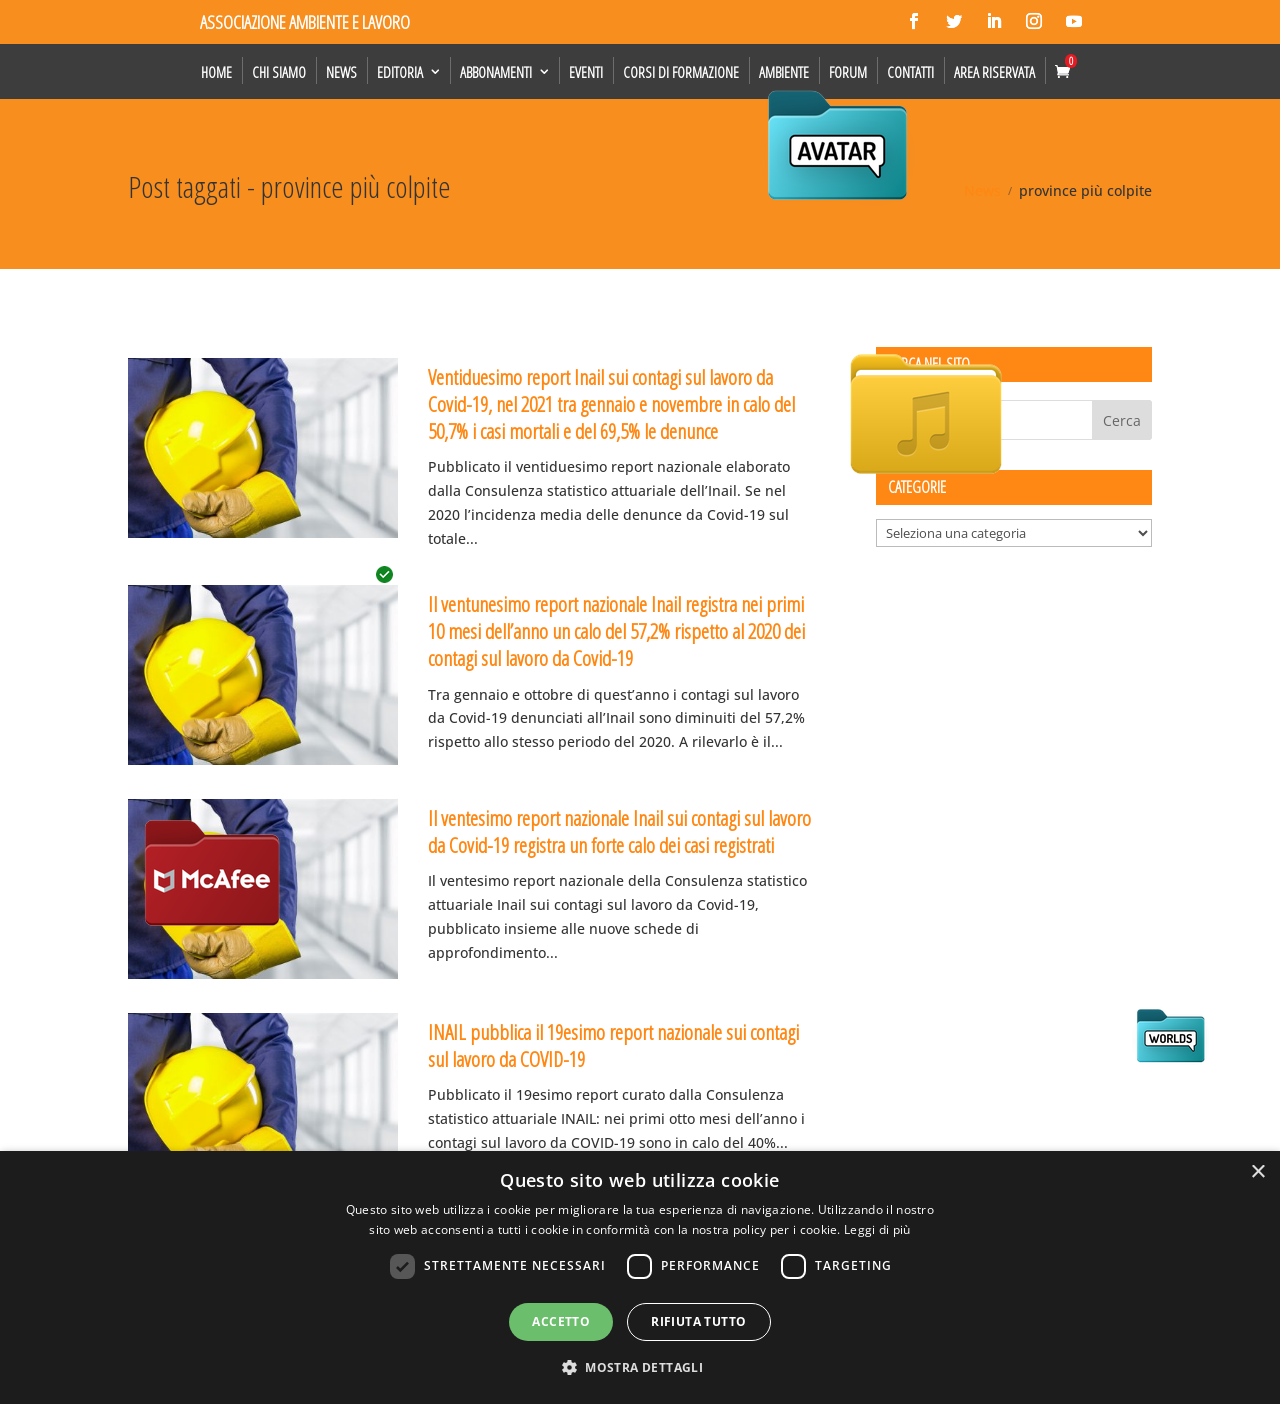 Image resolution: width=1280 pixels, height=1404 pixels. What do you see at coordinates (837, 149) in the screenshot?
I see `open vrchat avatar files folder` at bounding box center [837, 149].